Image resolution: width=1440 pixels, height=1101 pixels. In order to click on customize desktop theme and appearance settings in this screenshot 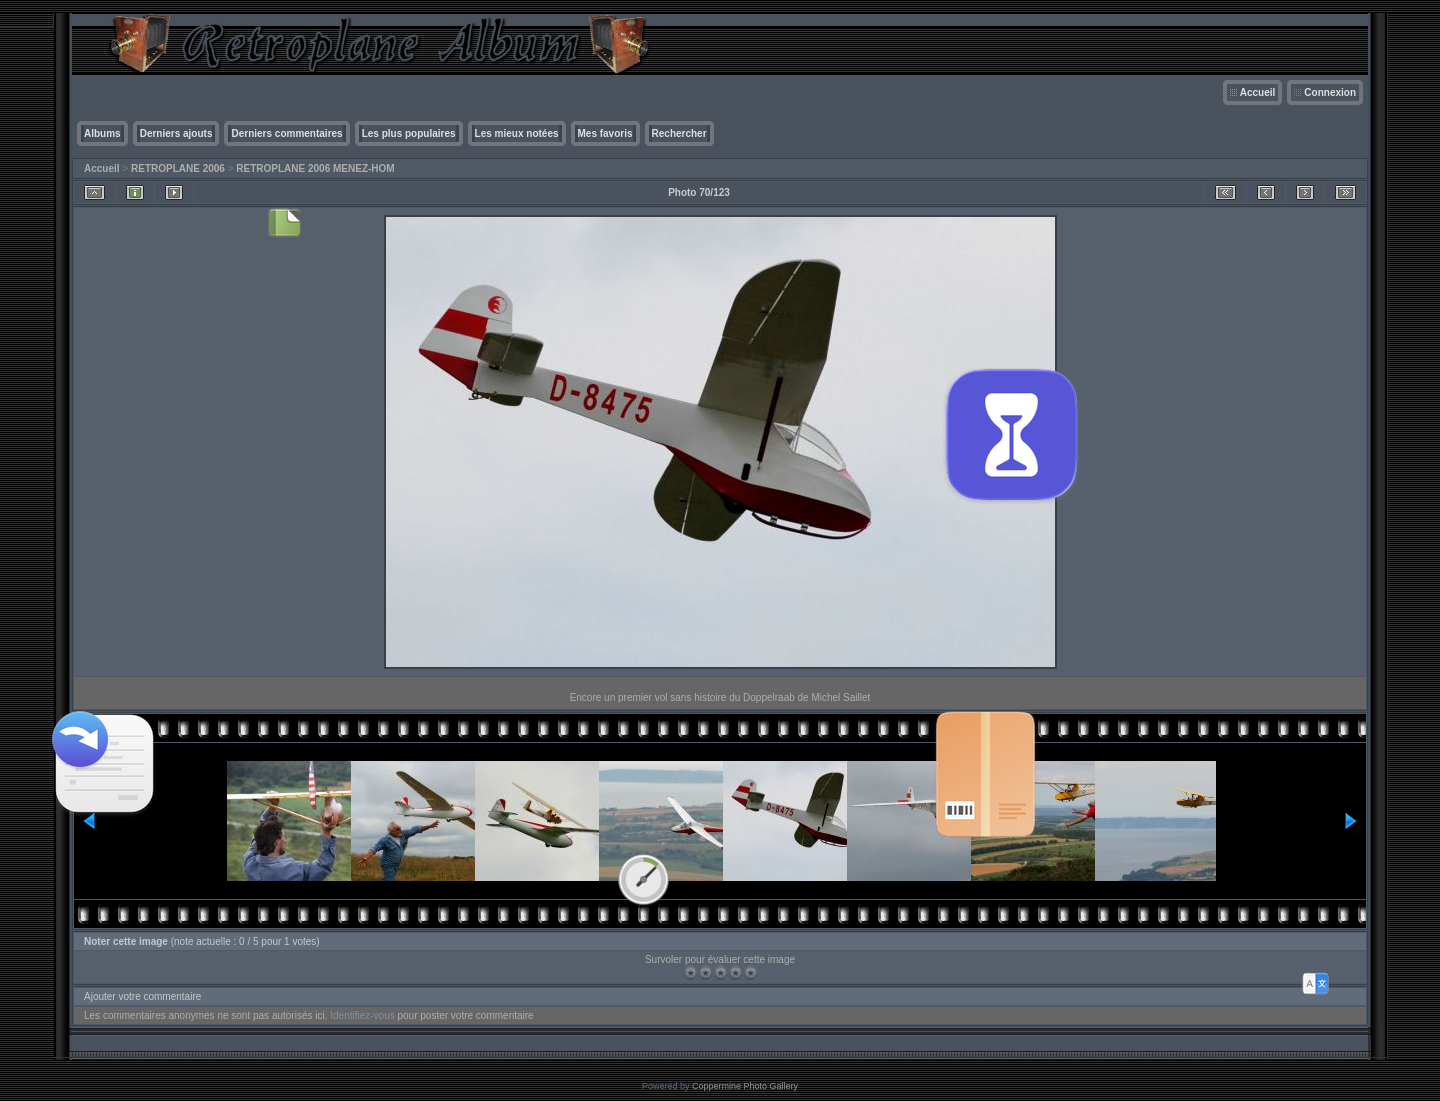, I will do `click(284, 222)`.